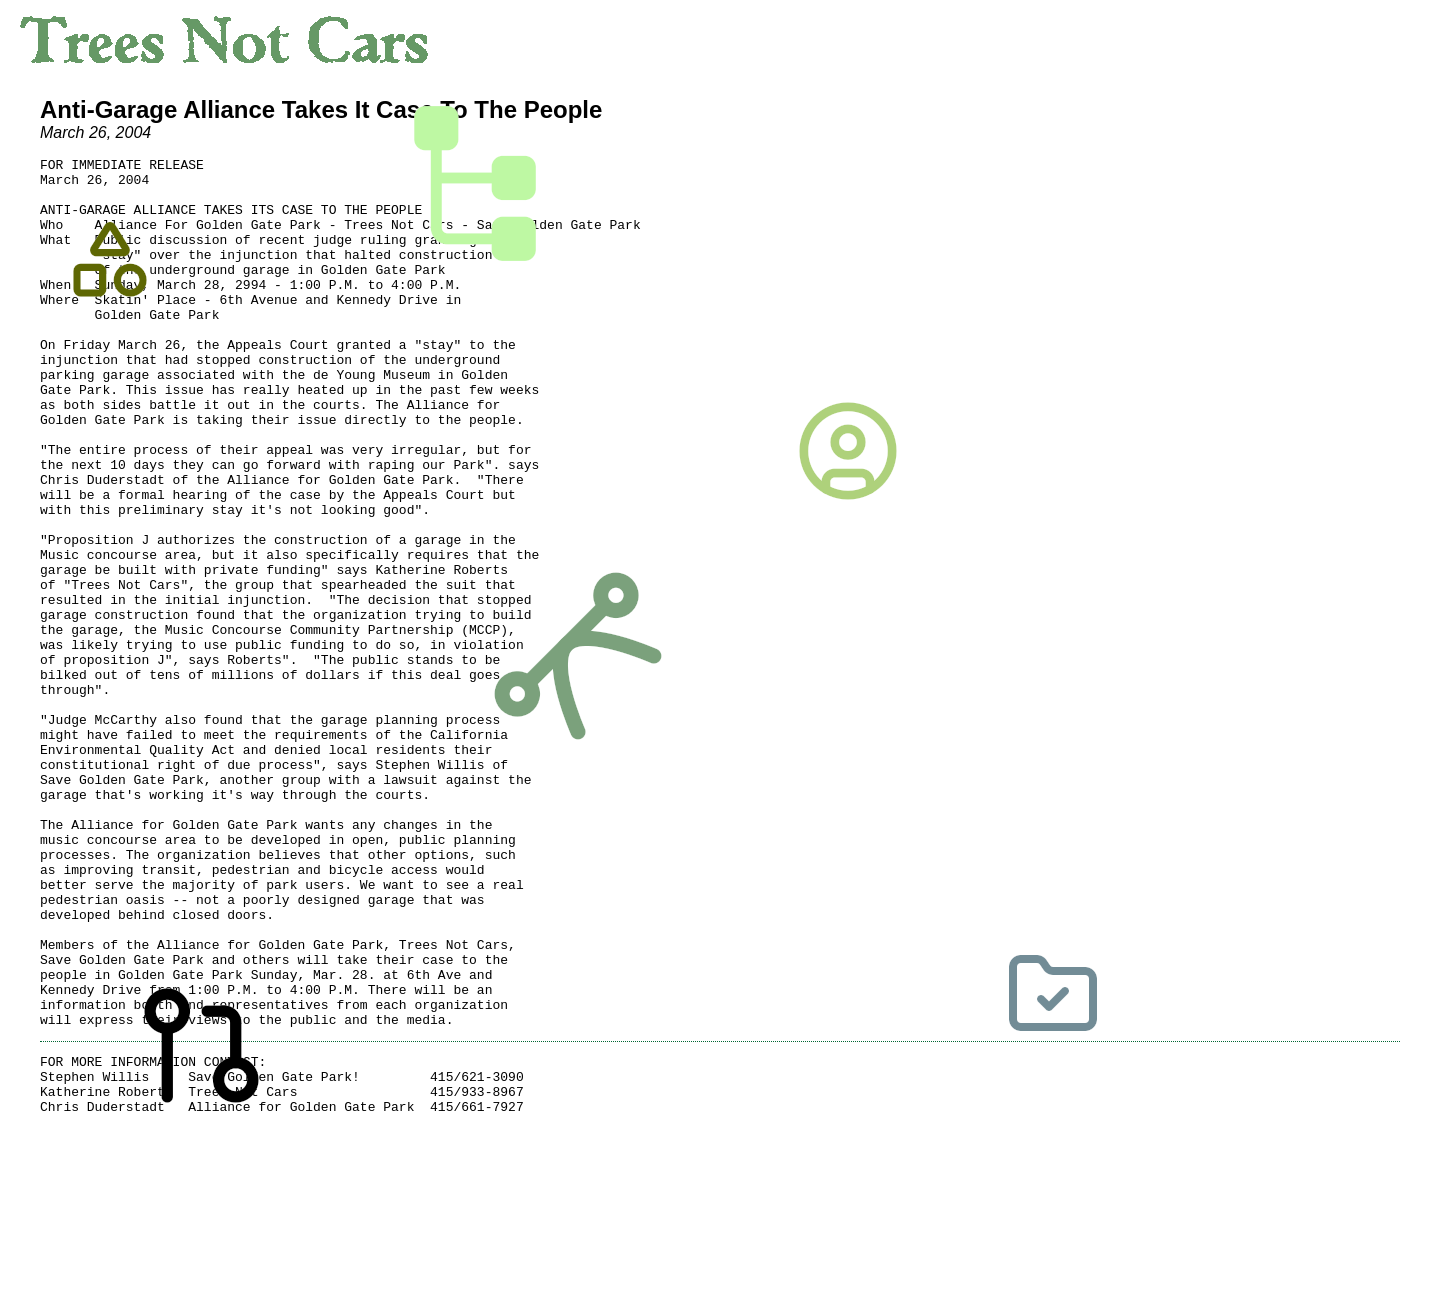 The width and height of the screenshot is (1440, 1314). What do you see at coordinates (1053, 995) in the screenshot?
I see `folder successfully verified or validated` at bounding box center [1053, 995].